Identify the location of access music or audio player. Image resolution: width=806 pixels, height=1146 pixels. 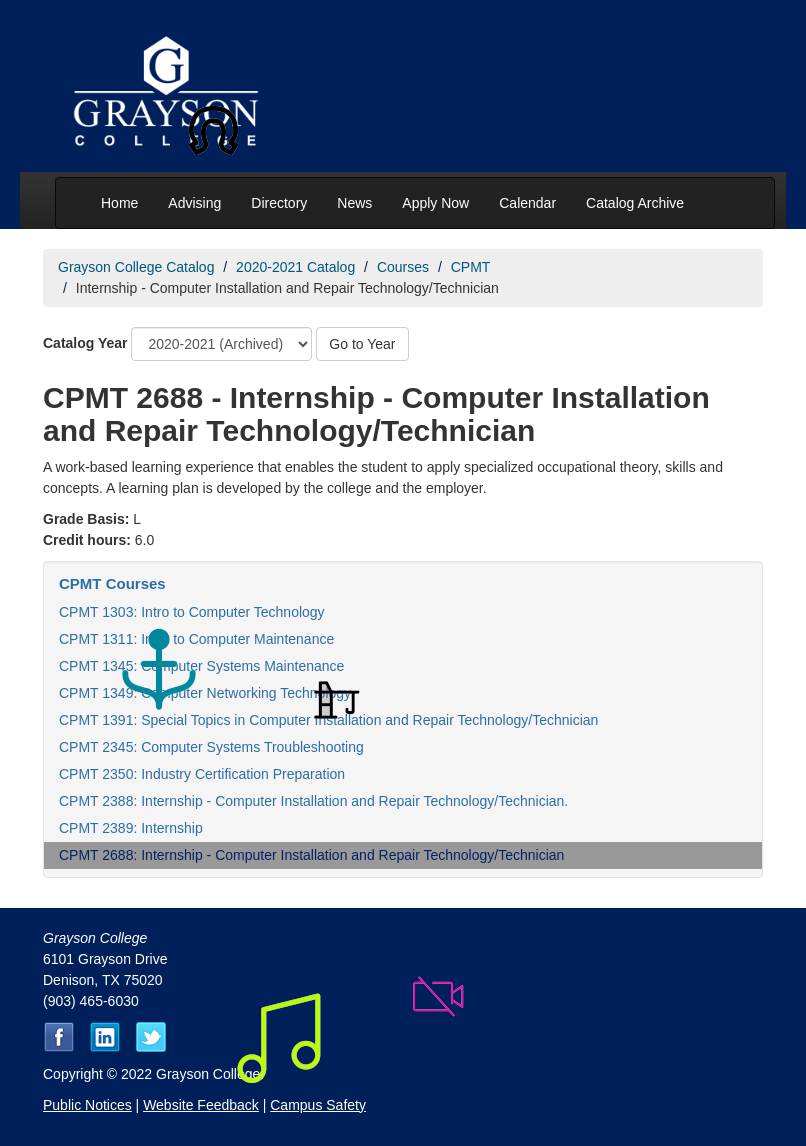
(284, 1040).